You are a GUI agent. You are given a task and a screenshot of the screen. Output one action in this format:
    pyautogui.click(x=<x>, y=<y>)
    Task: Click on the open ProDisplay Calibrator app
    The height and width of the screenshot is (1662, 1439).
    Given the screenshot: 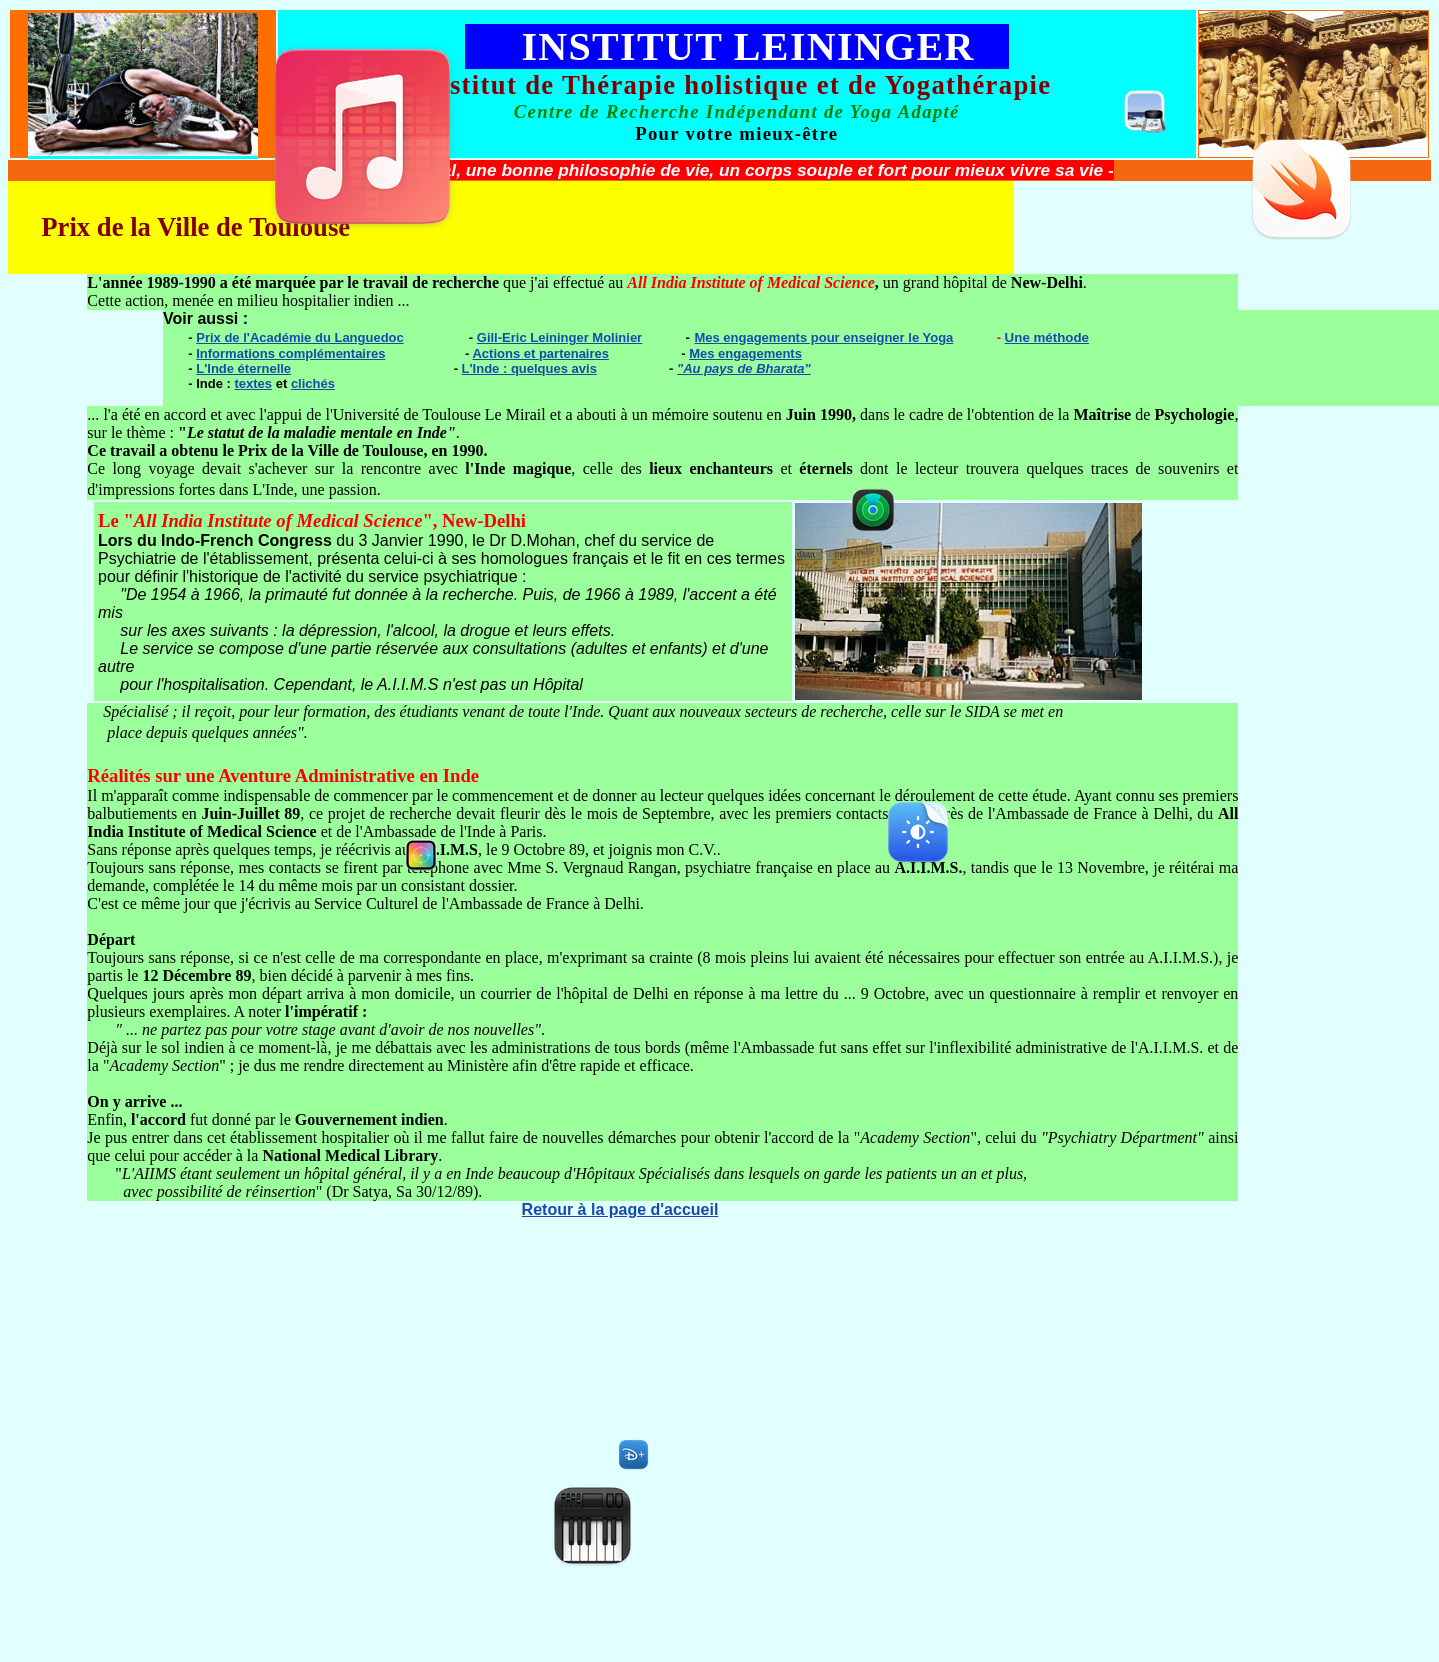 What is the action you would take?
    pyautogui.click(x=421, y=855)
    